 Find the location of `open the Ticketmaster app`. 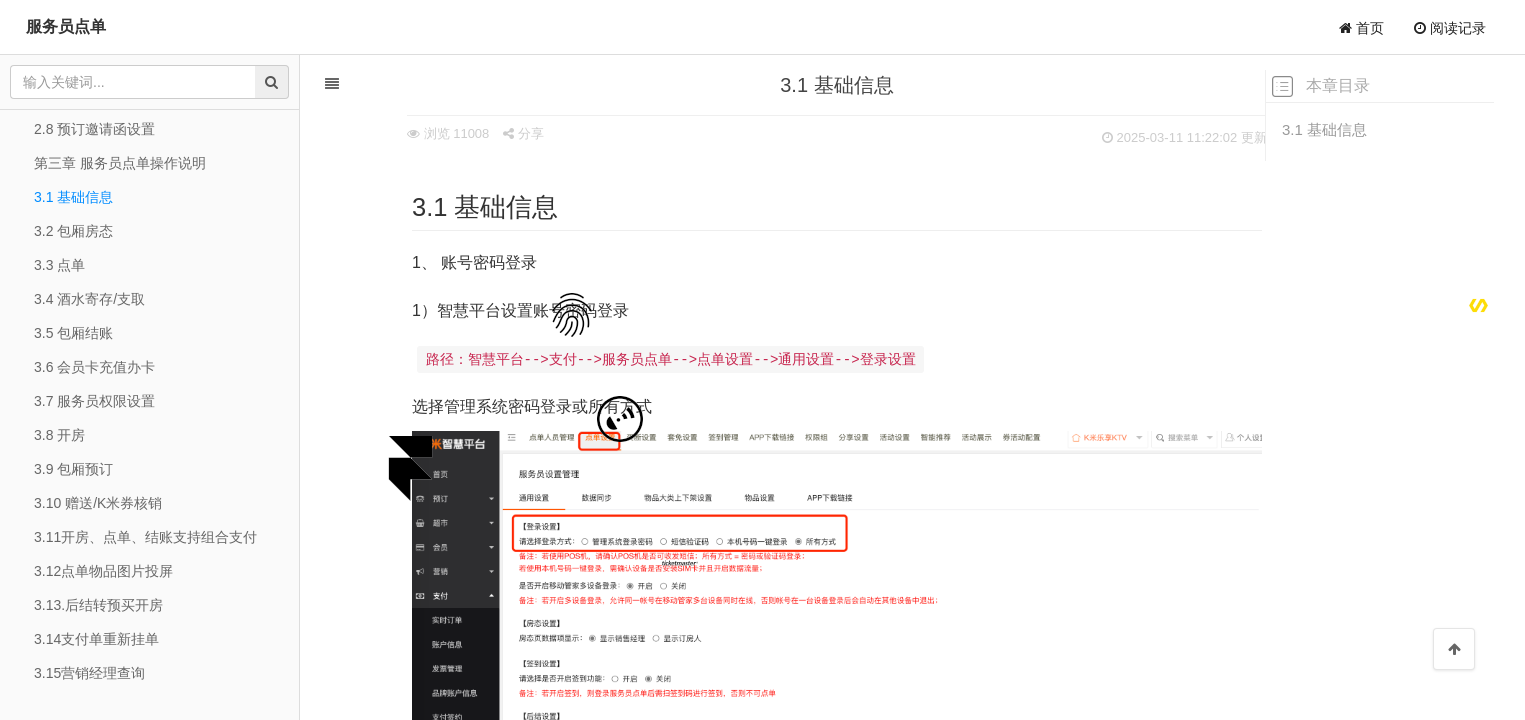

open the Ticketmaster app is located at coordinates (680, 563).